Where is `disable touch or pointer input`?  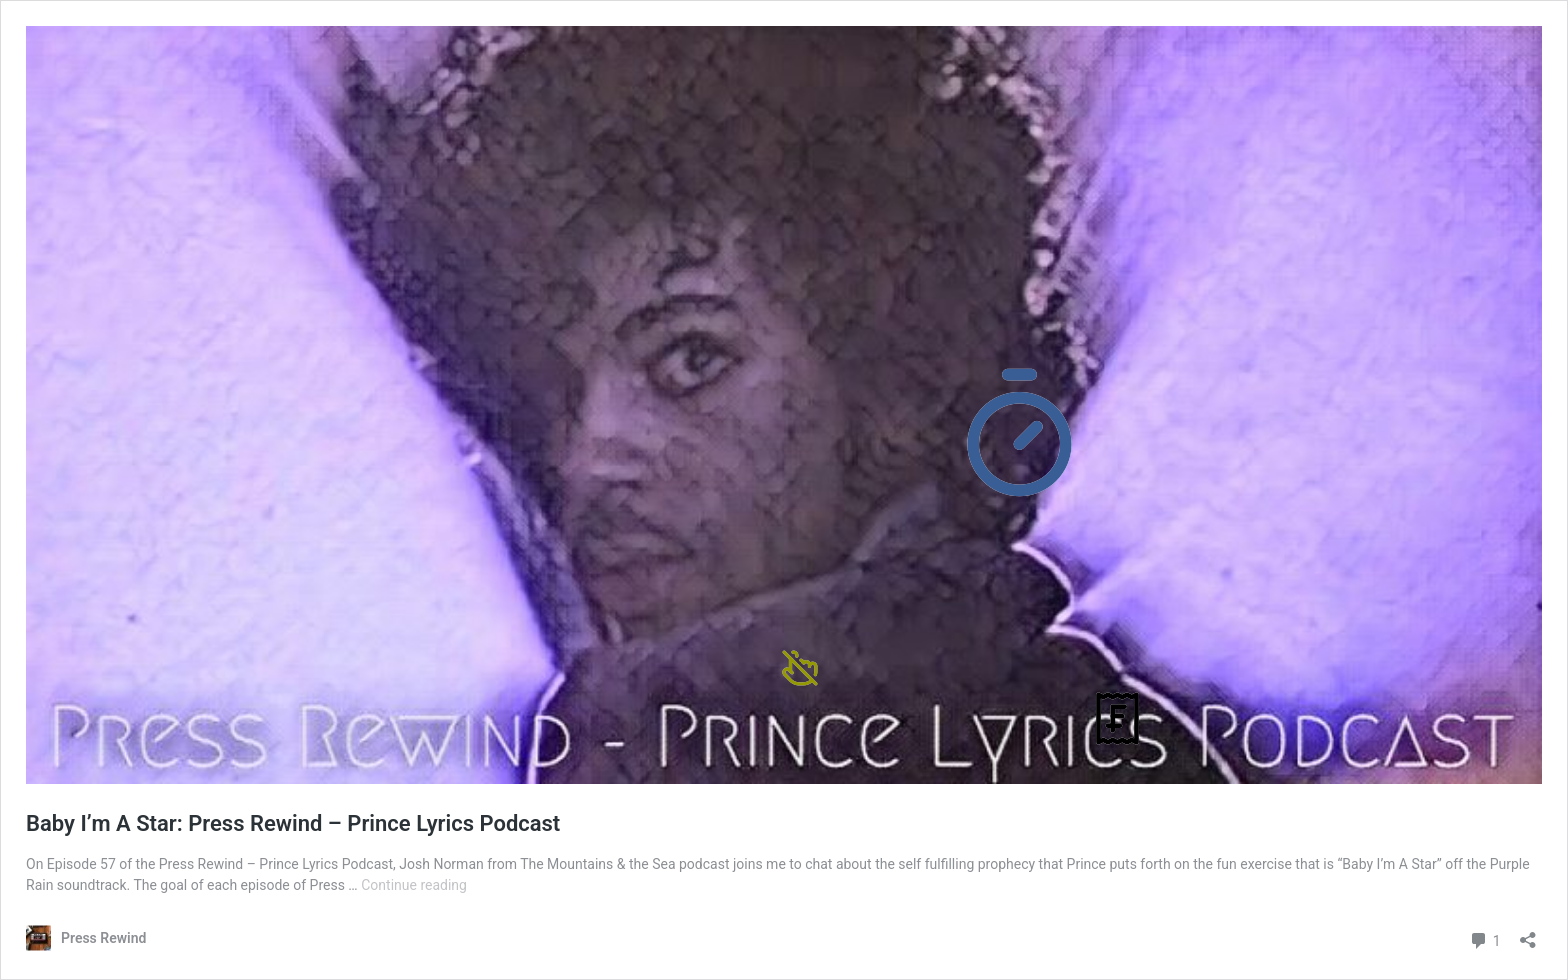 disable touch or pointer input is located at coordinates (800, 668).